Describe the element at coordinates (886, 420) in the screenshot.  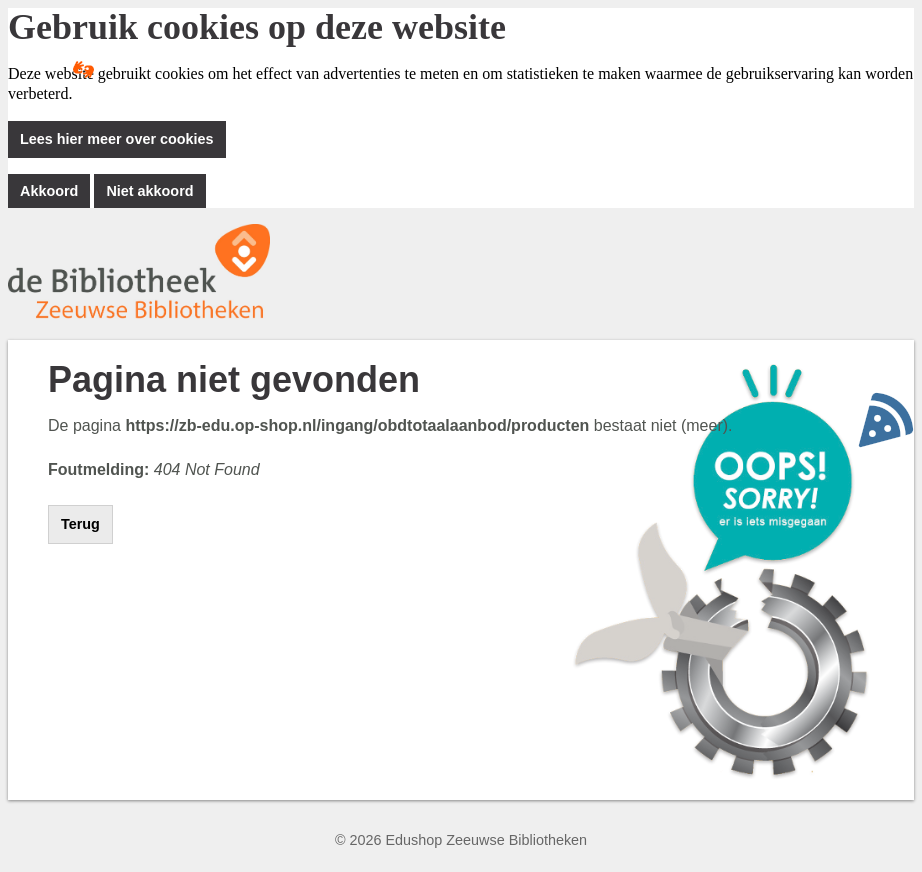
I see `browse food delivery options` at that location.